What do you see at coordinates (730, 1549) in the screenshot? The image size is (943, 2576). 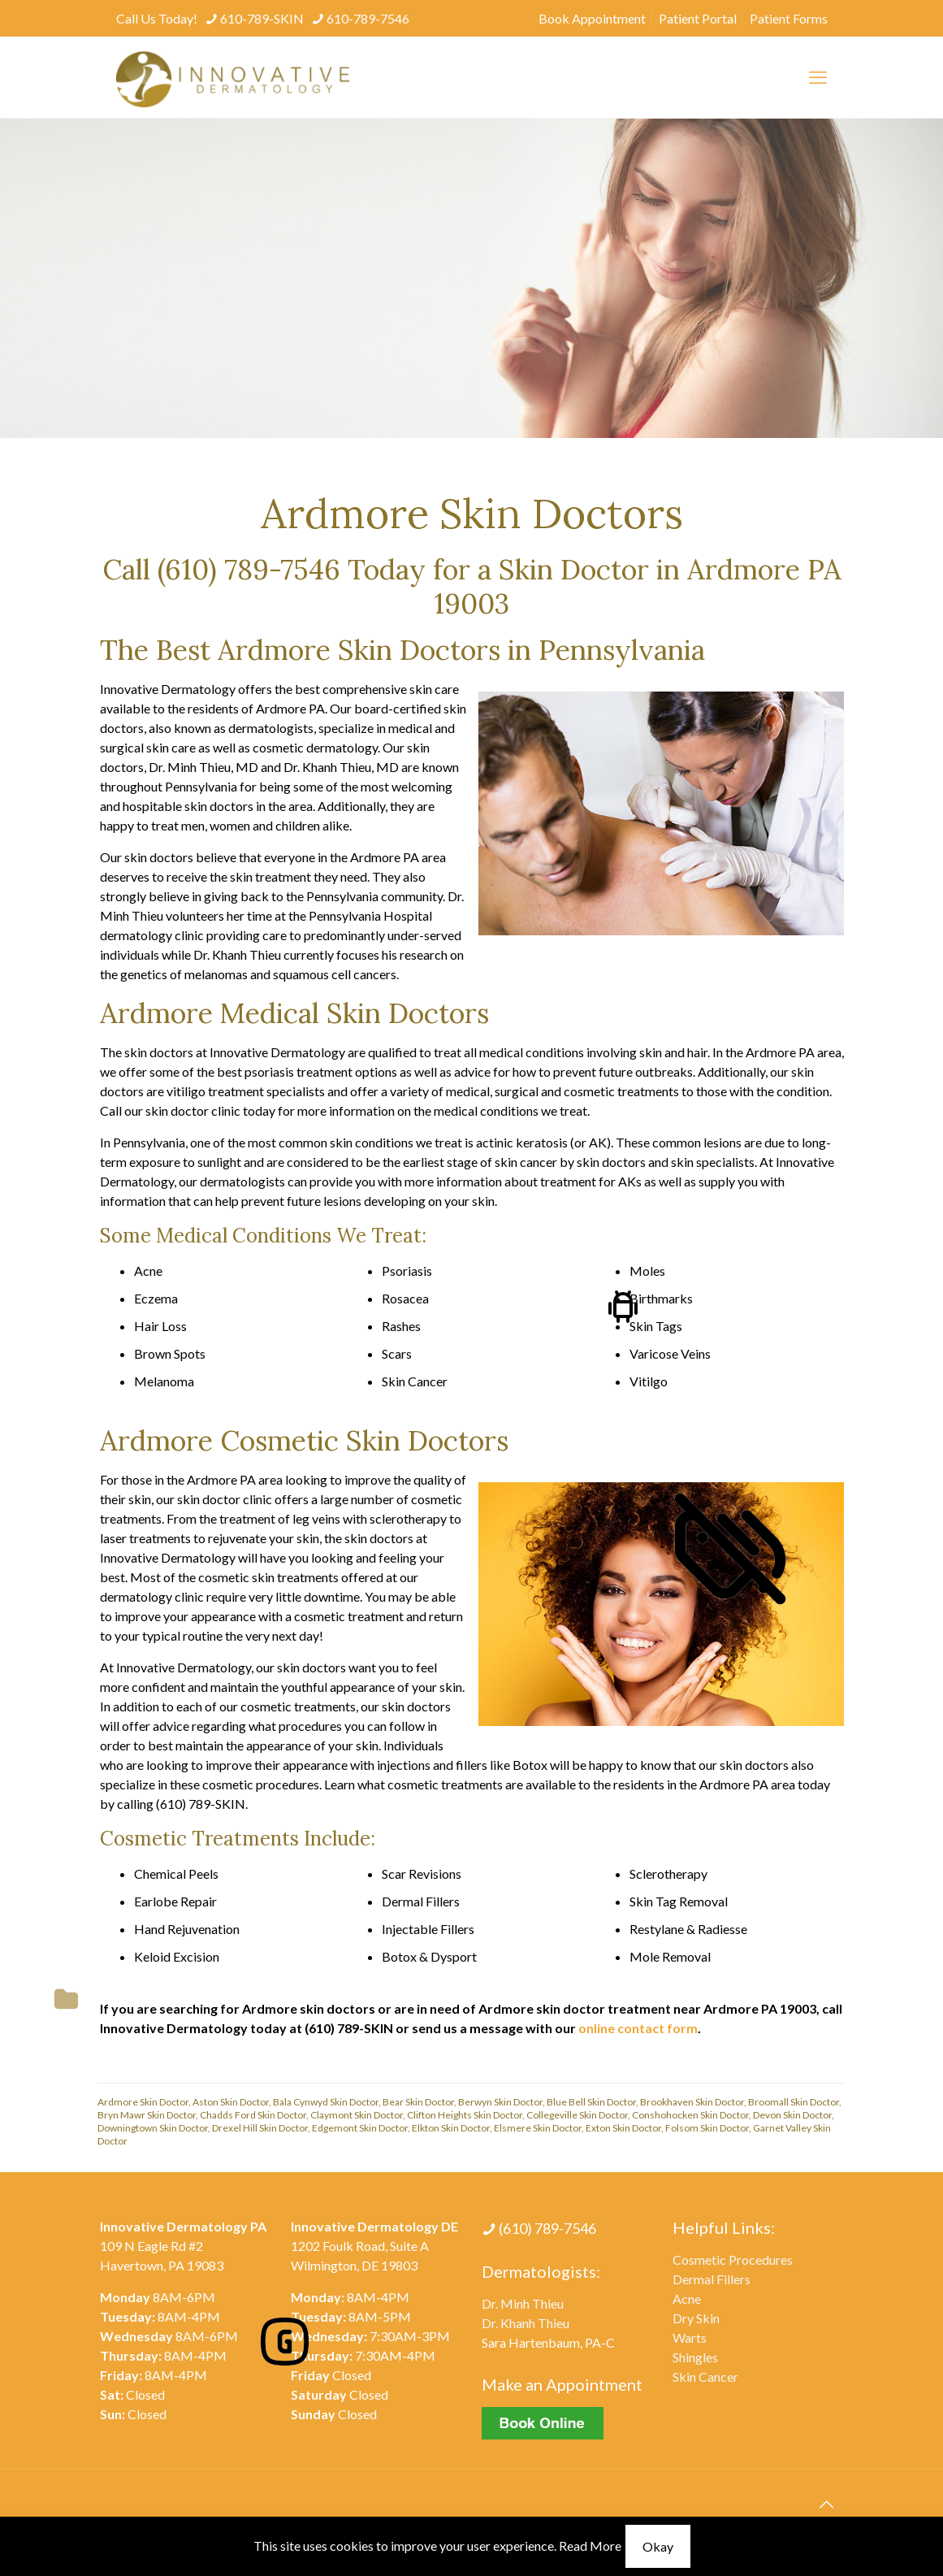 I see `disable or remove tags` at bounding box center [730, 1549].